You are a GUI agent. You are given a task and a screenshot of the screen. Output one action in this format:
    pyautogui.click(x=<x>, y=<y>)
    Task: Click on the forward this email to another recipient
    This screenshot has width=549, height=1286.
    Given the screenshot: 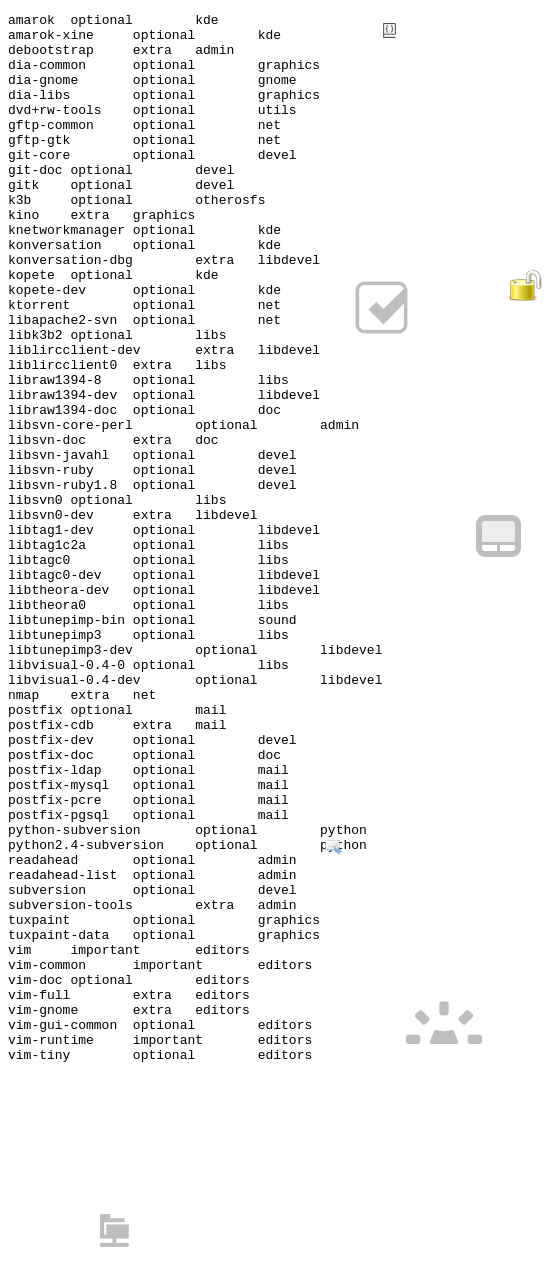 What is the action you would take?
    pyautogui.click(x=333, y=846)
    